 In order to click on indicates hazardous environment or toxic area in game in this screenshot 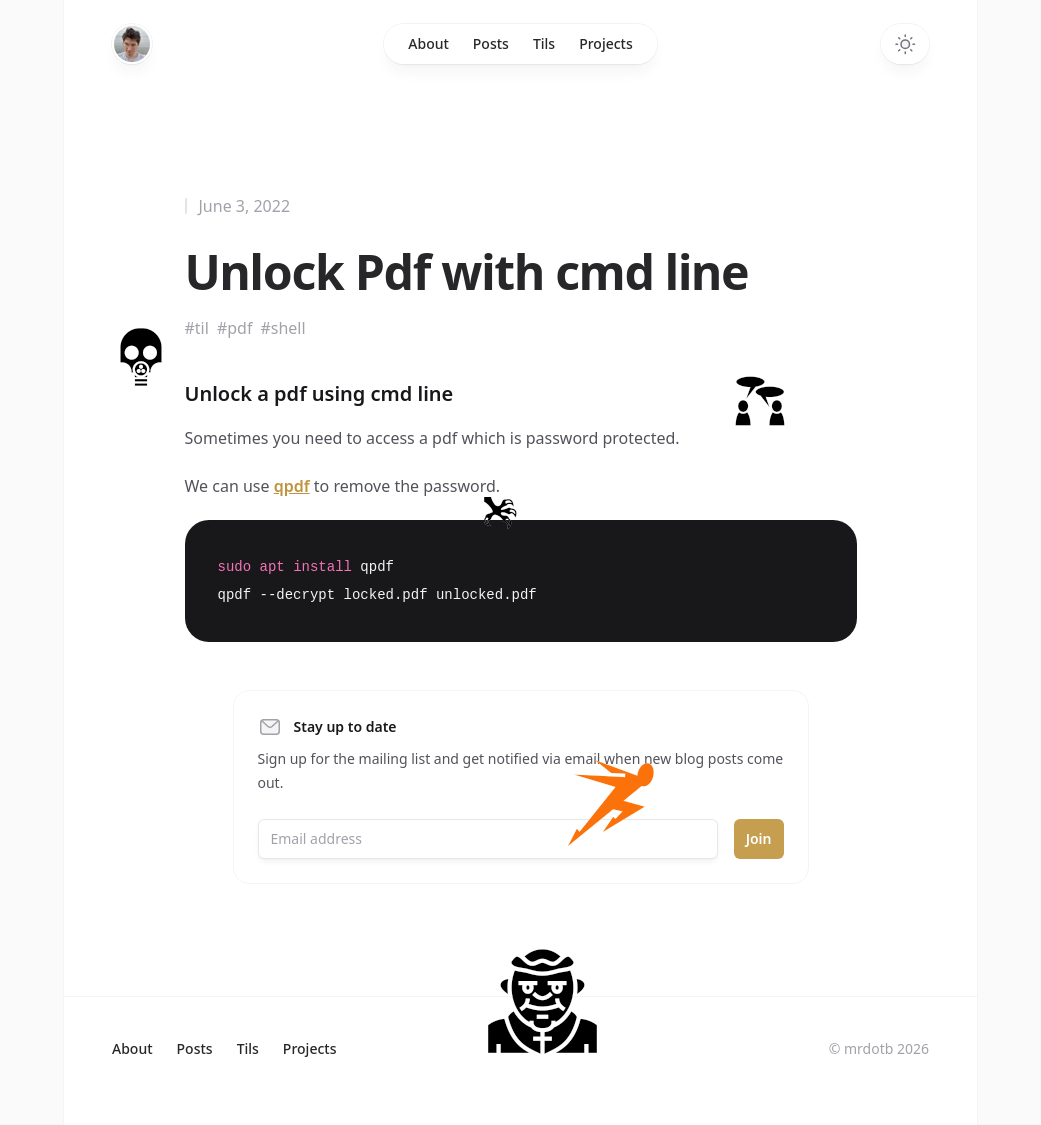, I will do `click(141, 357)`.